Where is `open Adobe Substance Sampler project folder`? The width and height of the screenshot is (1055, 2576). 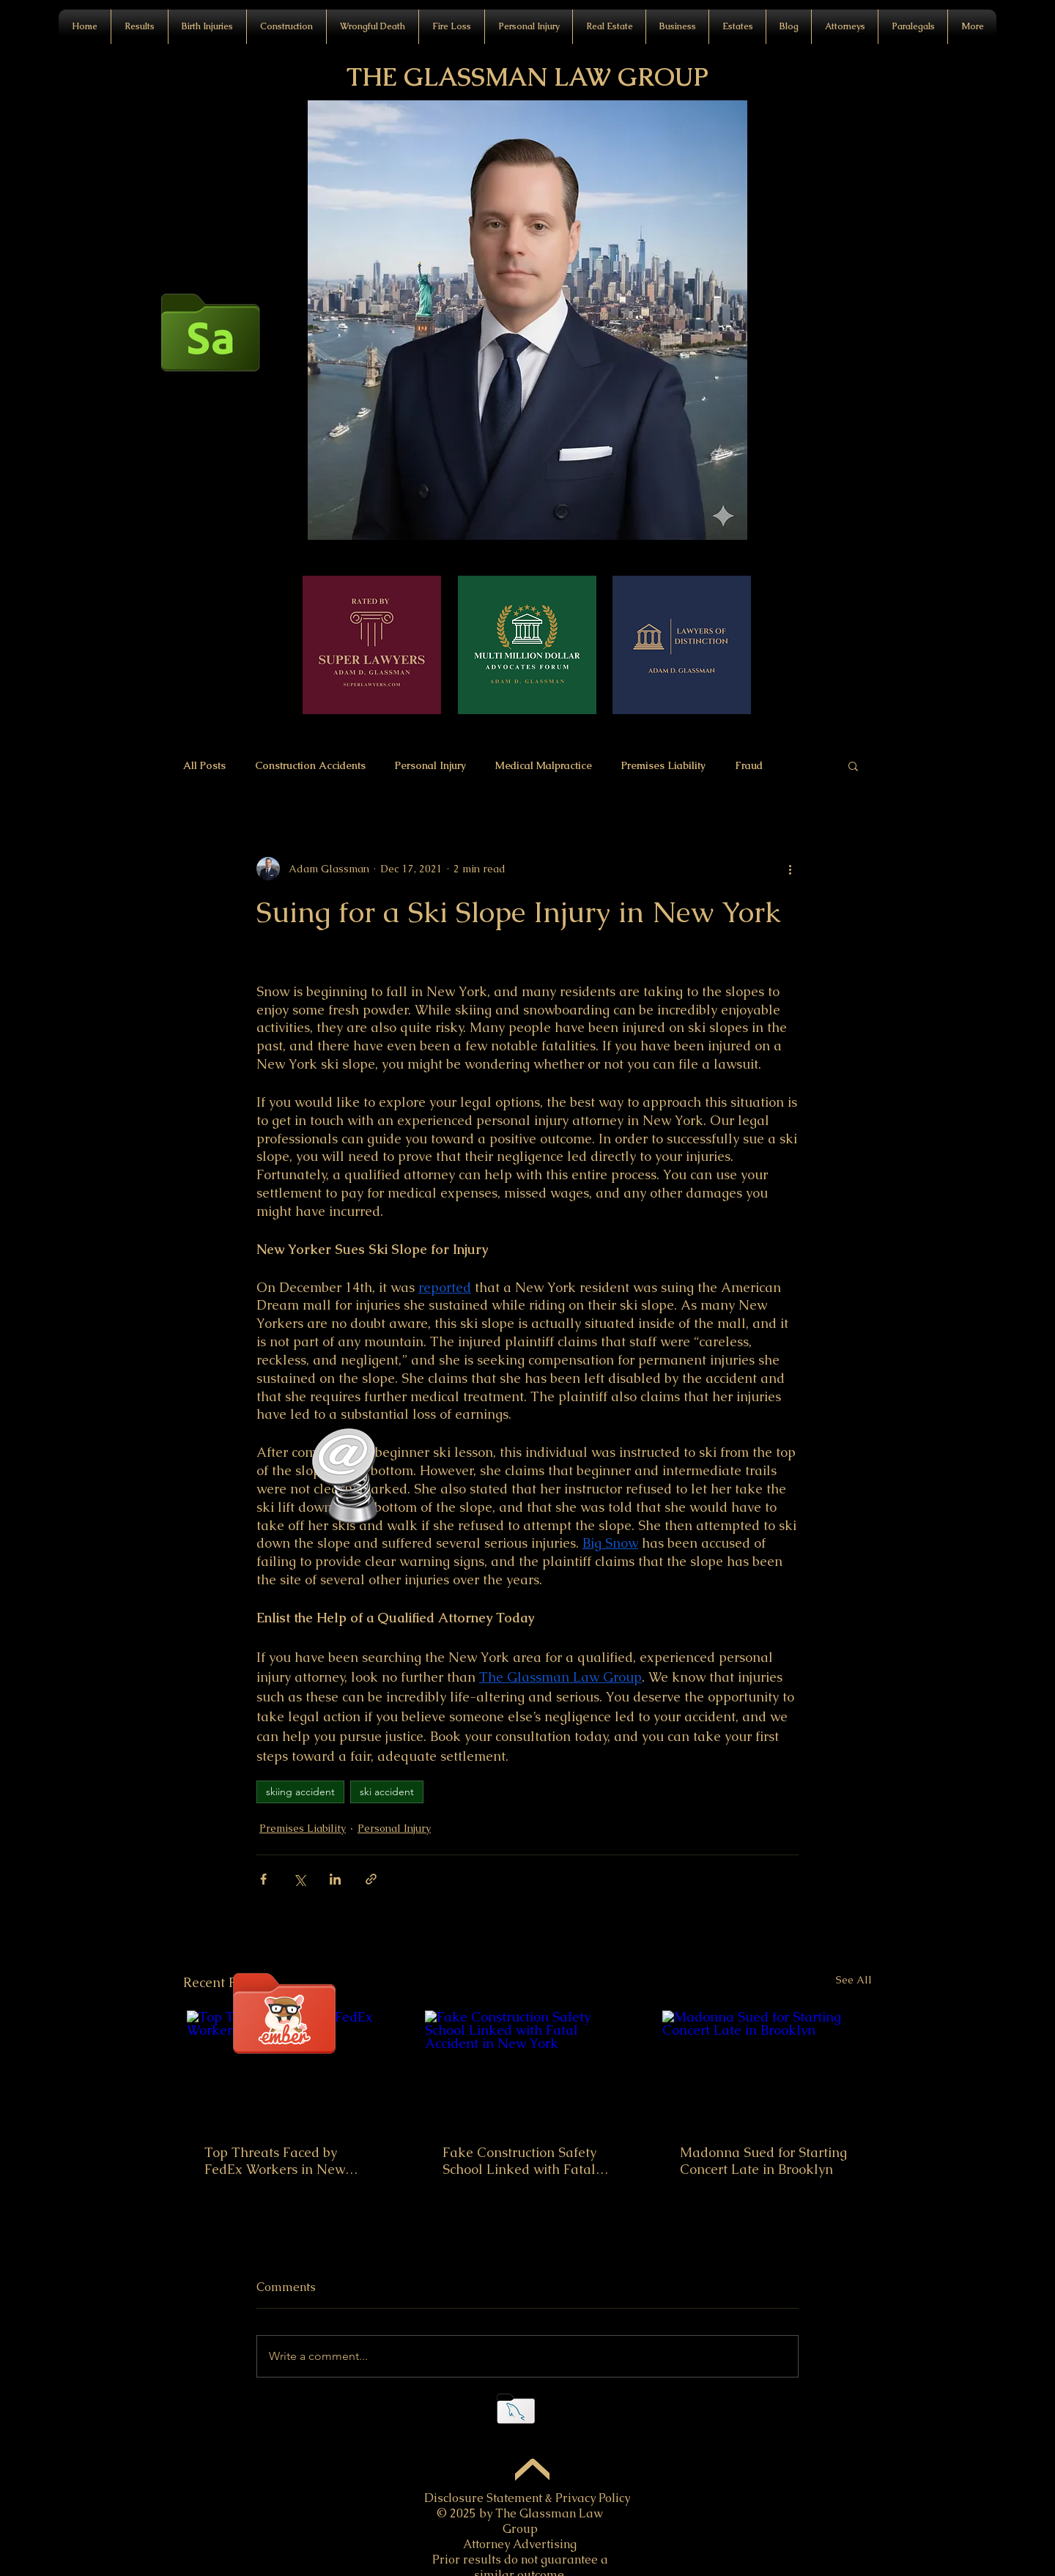
open Adobe Substance Sampler project folder is located at coordinates (210, 335).